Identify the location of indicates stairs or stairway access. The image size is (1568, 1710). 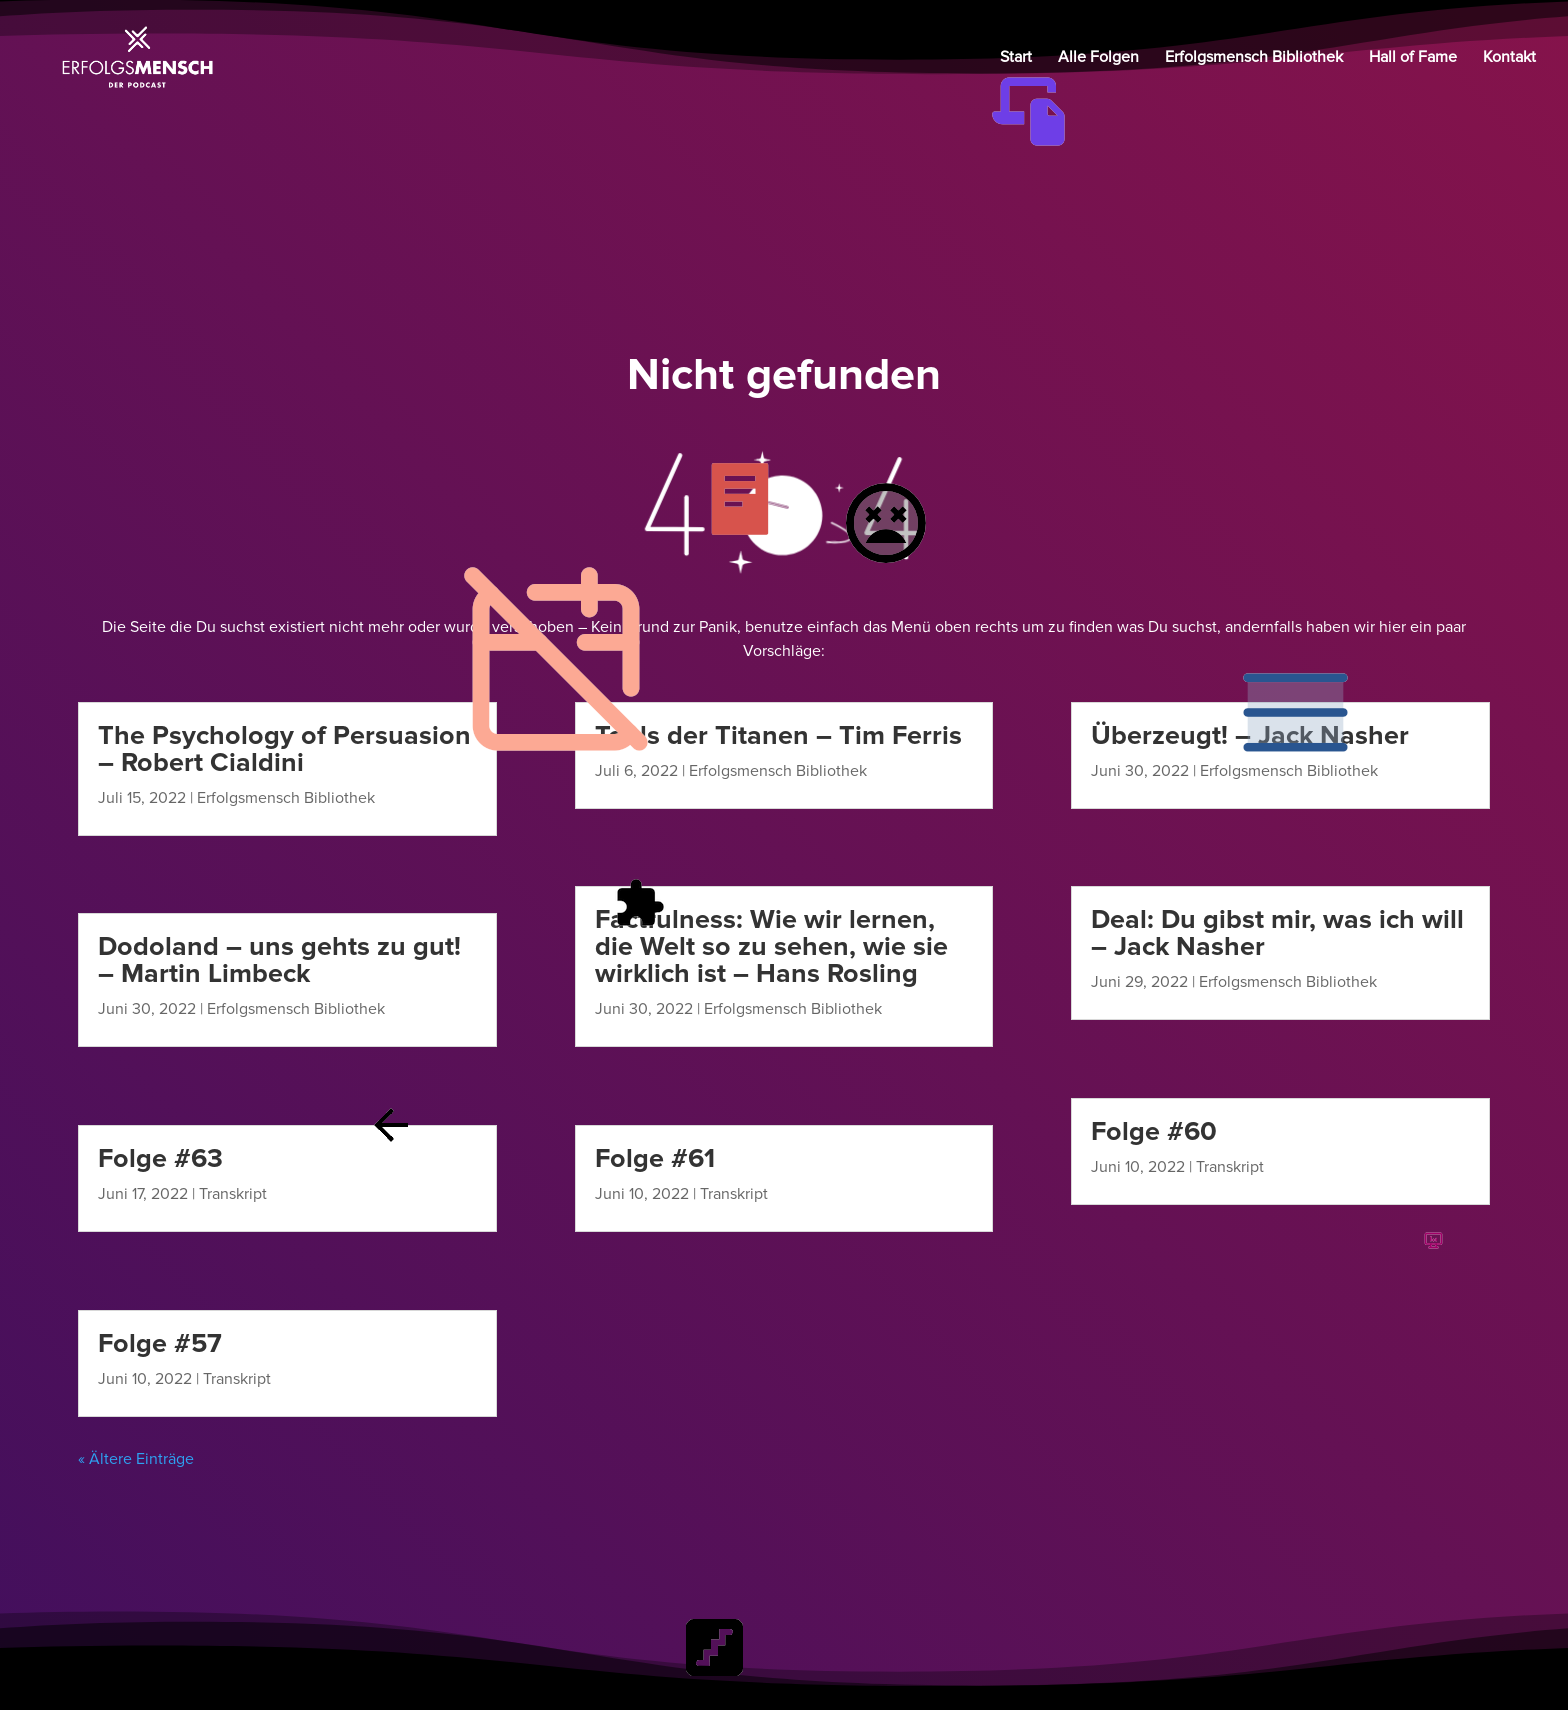
(714, 1647).